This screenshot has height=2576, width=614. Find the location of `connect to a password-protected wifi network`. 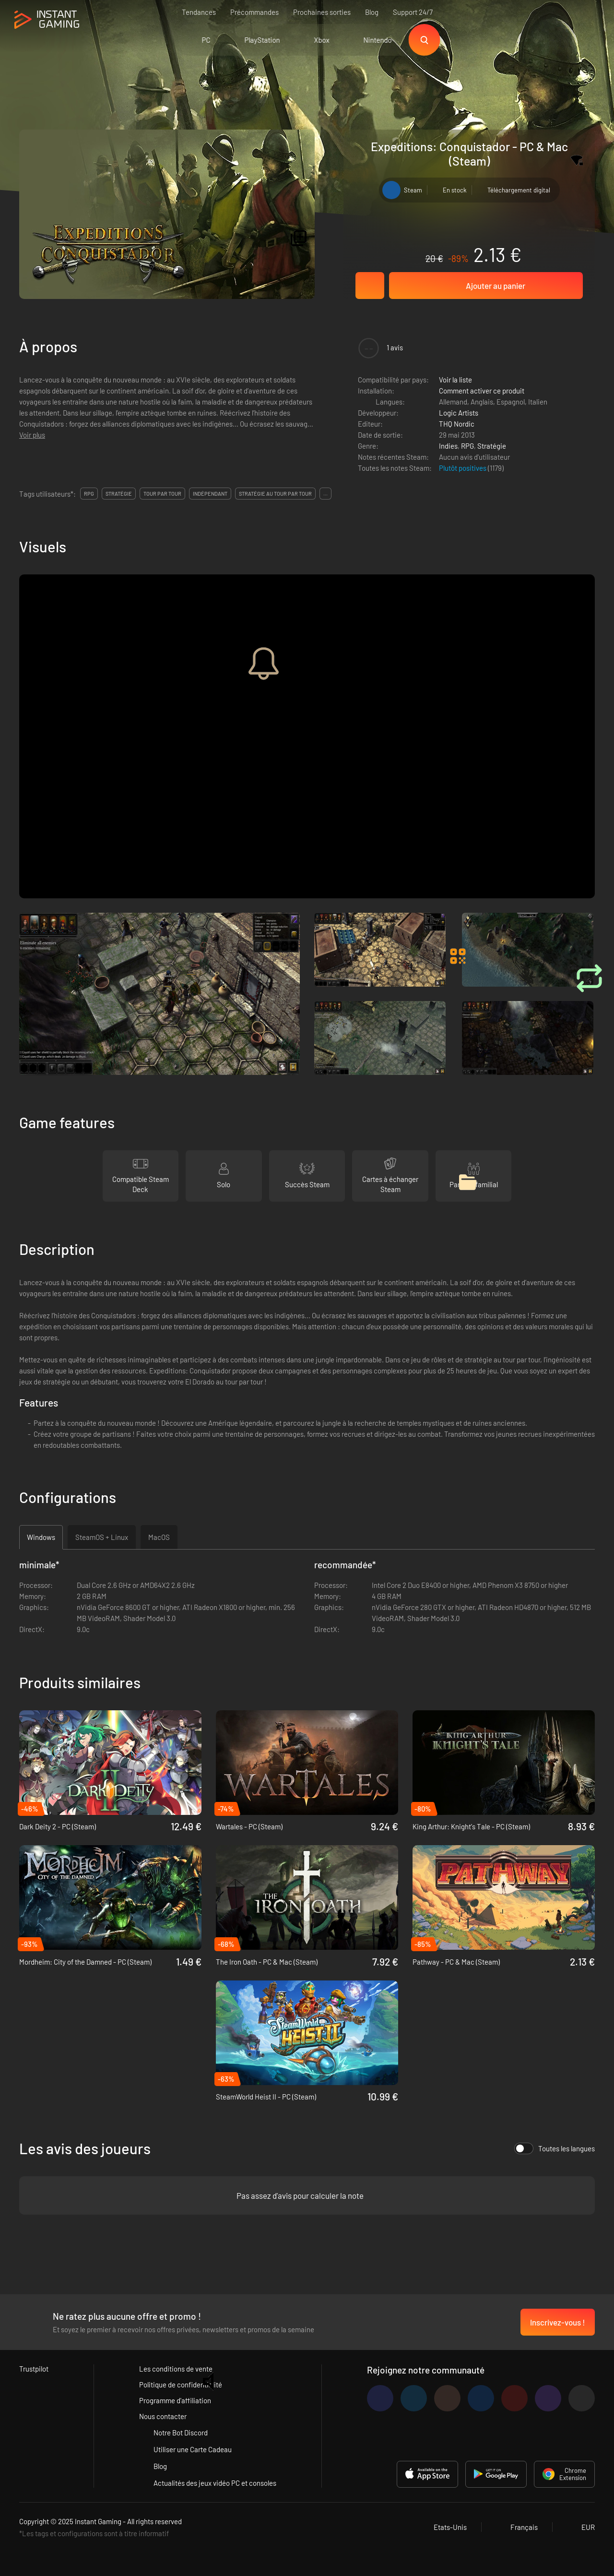

connect to a password-protected wifi network is located at coordinates (577, 160).